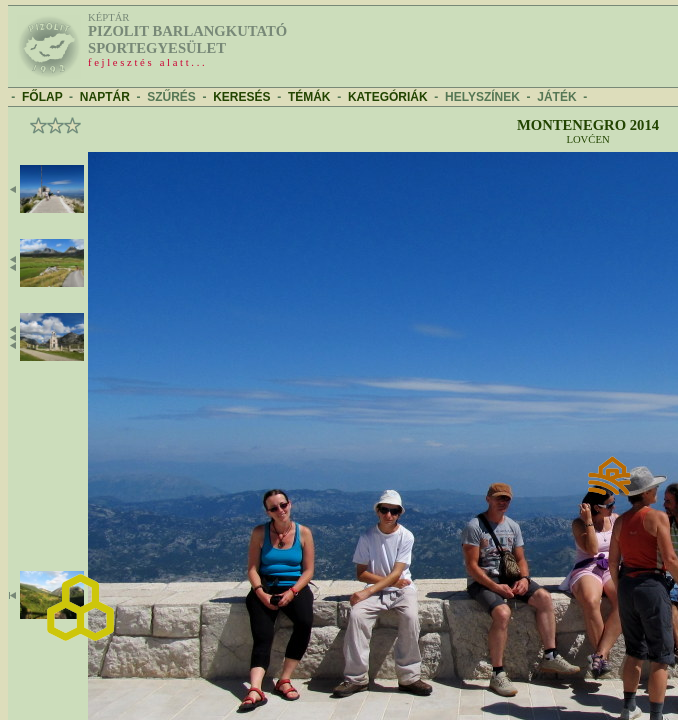  What do you see at coordinates (609, 476) in the screenshot?
I see `access farm or agricultural settings` at bounding box center [609, 476].